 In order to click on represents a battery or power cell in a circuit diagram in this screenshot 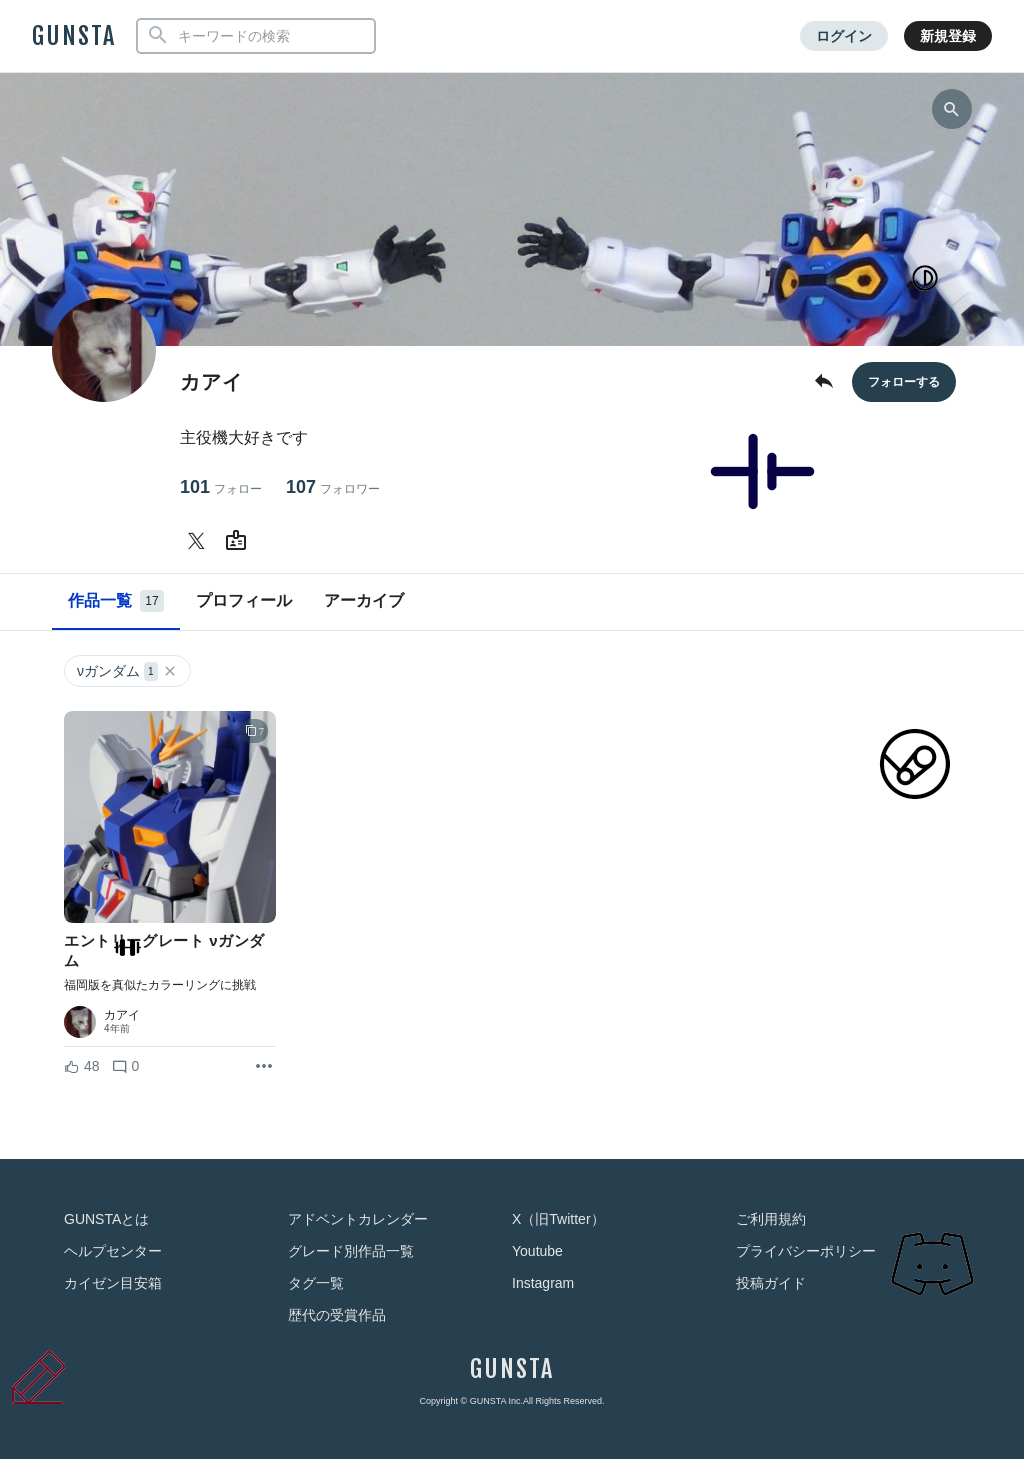, I will do `click(762, 471)`.